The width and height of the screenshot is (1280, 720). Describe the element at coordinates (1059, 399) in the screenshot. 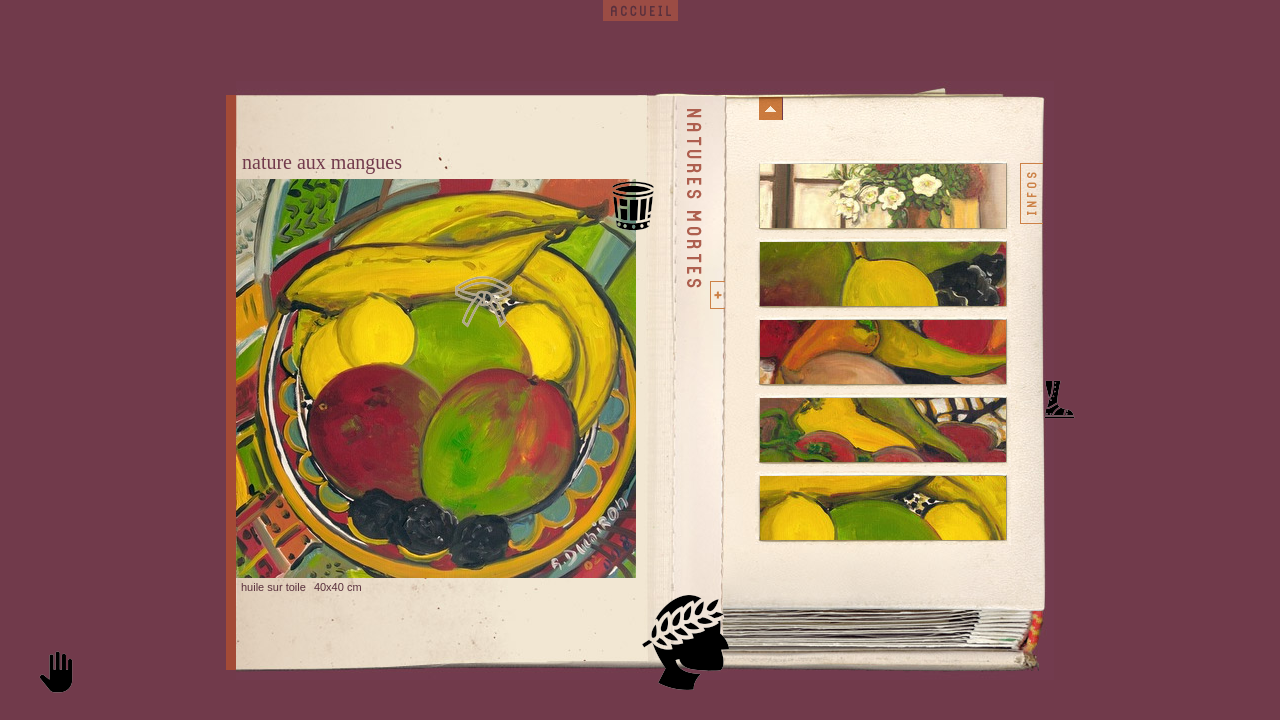

I see `equip armor boots to your character` at that location.